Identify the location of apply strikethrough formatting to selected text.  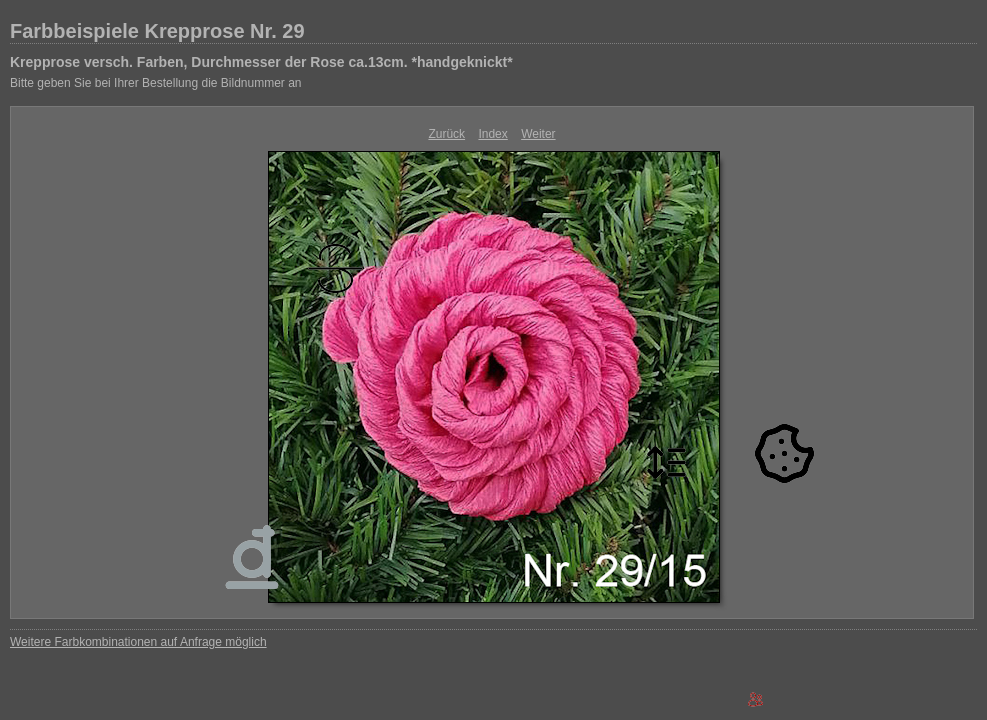
(335, 268).